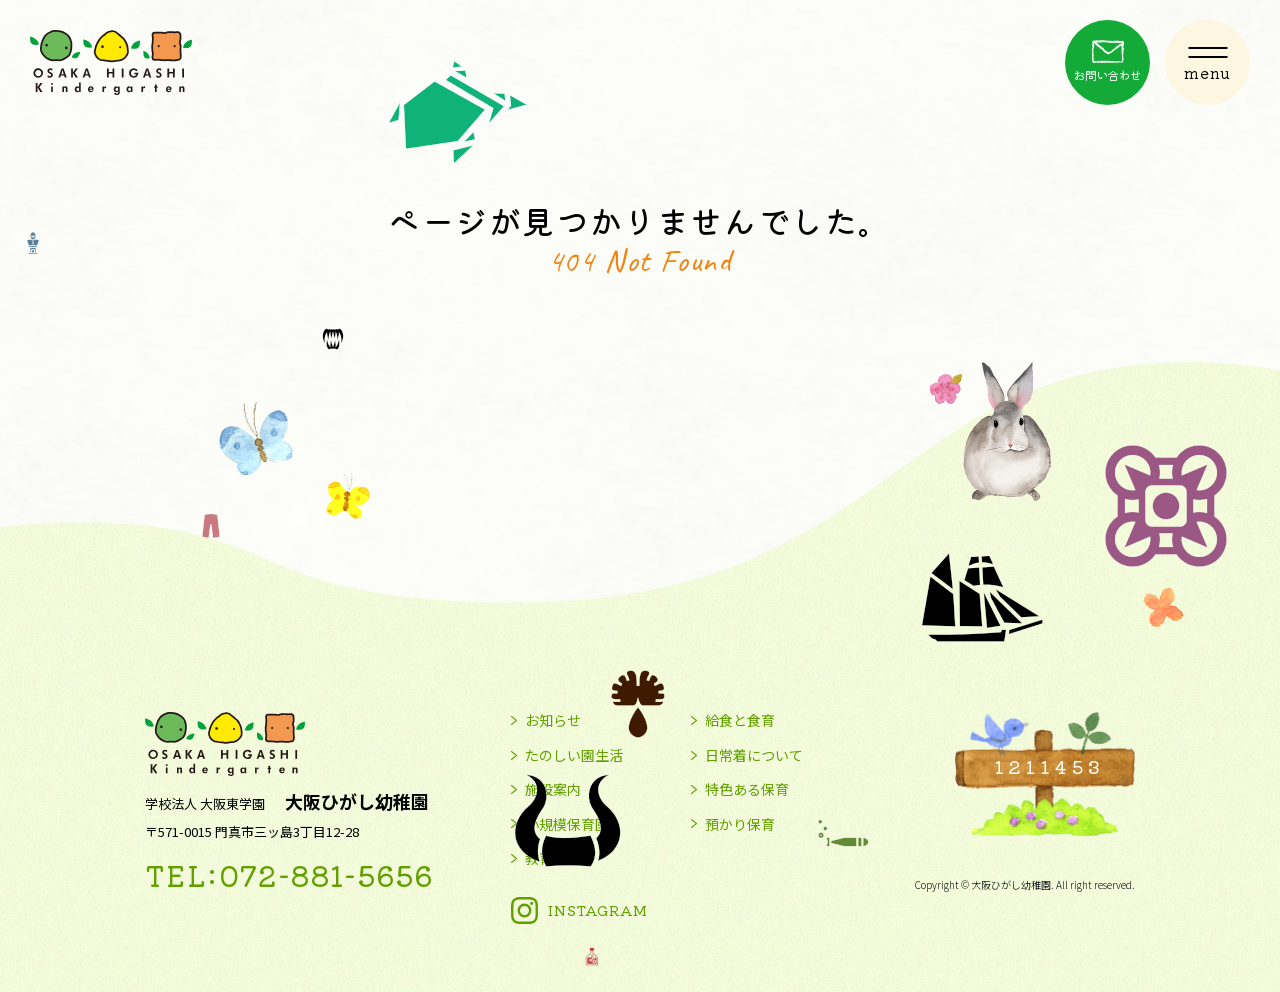 This screenshot has width=1280, height=992. I want to click on navigate to sailing or boating features, so click(981, 597).